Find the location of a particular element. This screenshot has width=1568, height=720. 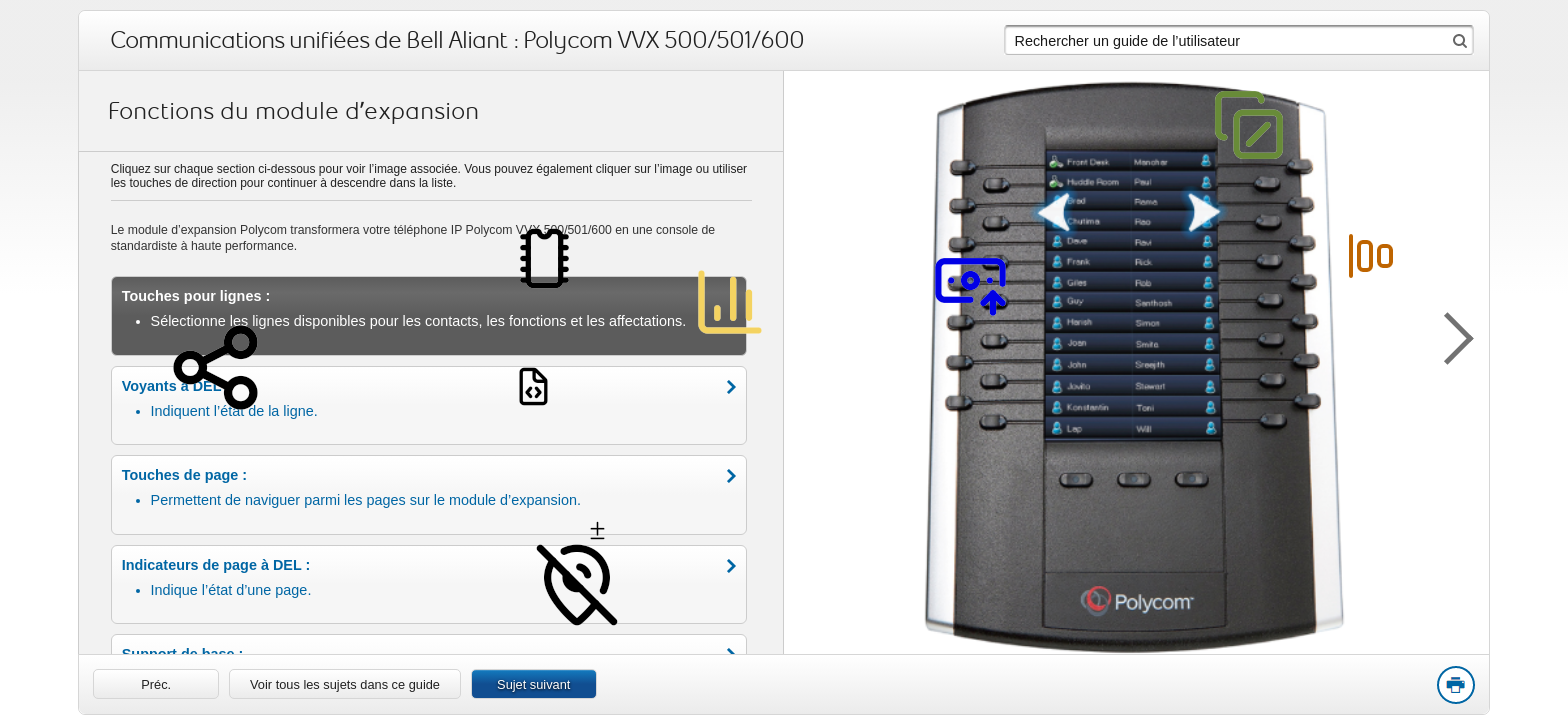

view processor or hardware information is located at coordinates (544, 258).